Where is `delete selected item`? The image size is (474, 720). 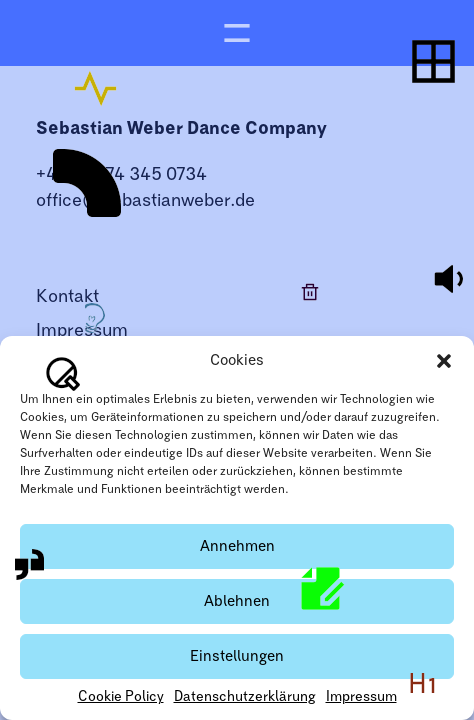
delete selected item is located at coordinates (310, 292).